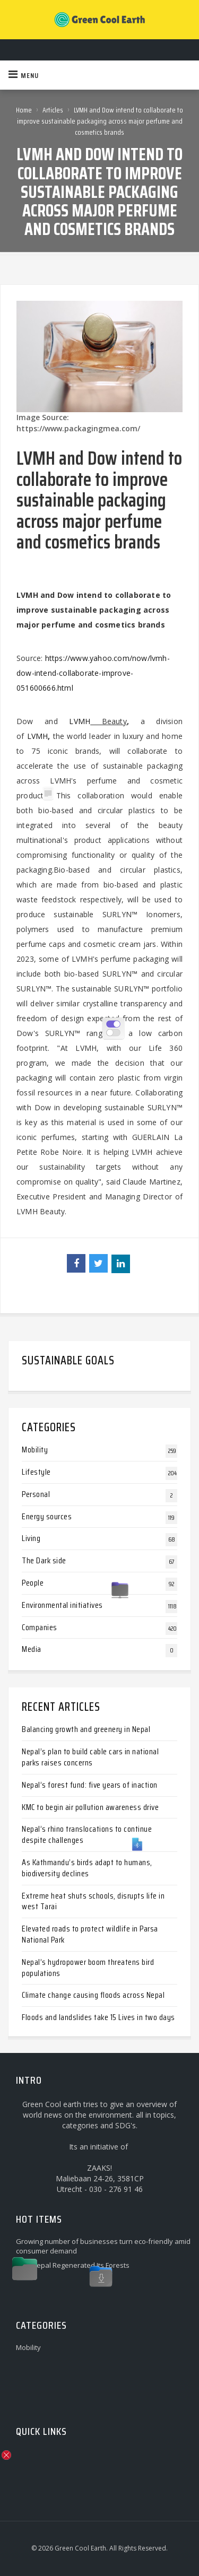 This screenshot has height=2576, width=199. Describe the element at coordinates (101, 2276) in the screenshot. I see `open your downloads folder` at that location.